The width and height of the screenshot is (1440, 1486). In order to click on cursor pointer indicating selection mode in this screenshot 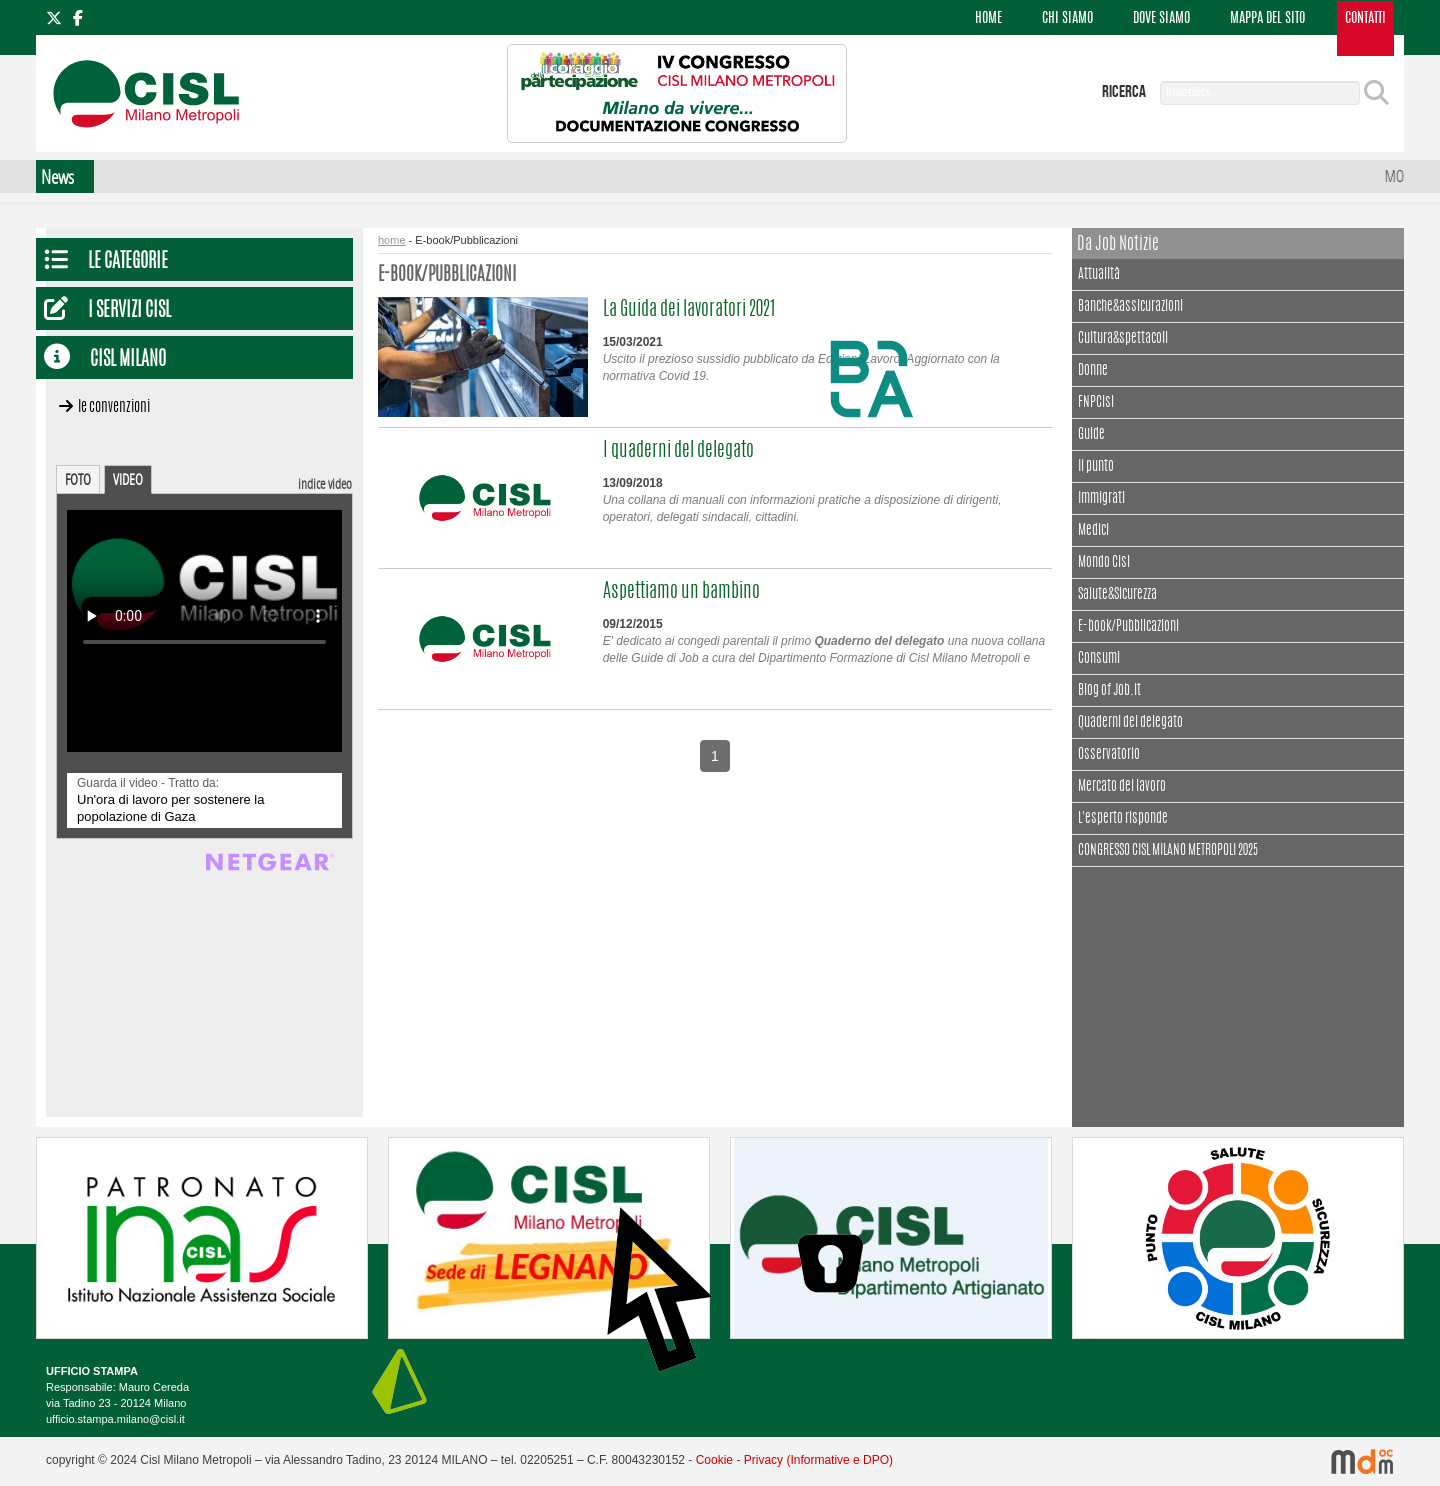, I will do `click(649, 1290)`.